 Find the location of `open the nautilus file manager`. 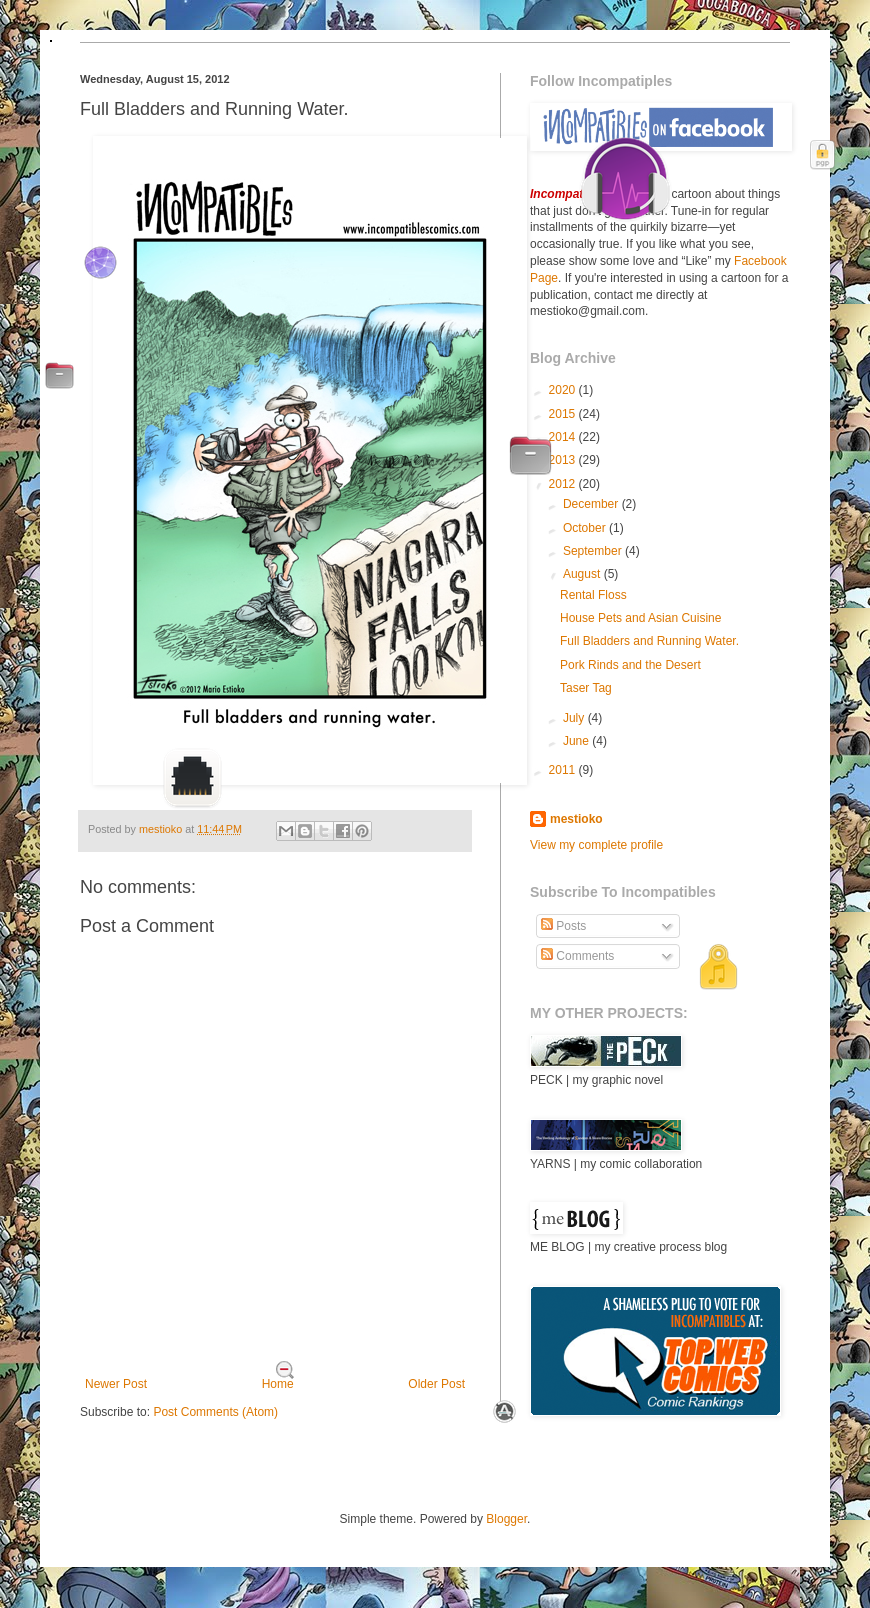

open the nautilus file manager is located at coordinates (59, 375).